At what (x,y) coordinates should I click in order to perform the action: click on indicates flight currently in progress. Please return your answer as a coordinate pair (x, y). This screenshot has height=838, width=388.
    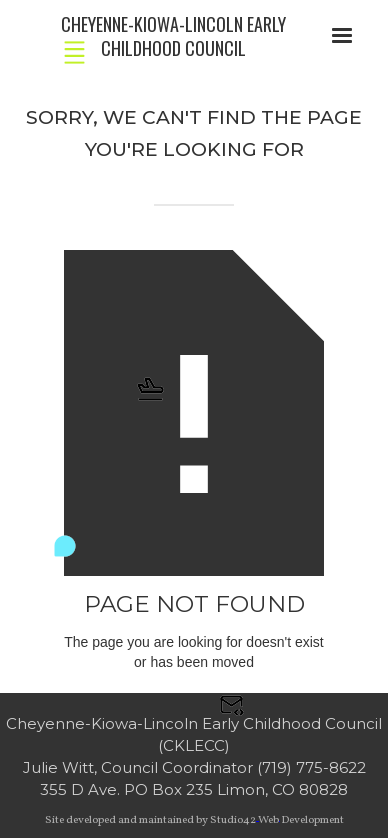
    Looking at the image, I should click on (150, 388).